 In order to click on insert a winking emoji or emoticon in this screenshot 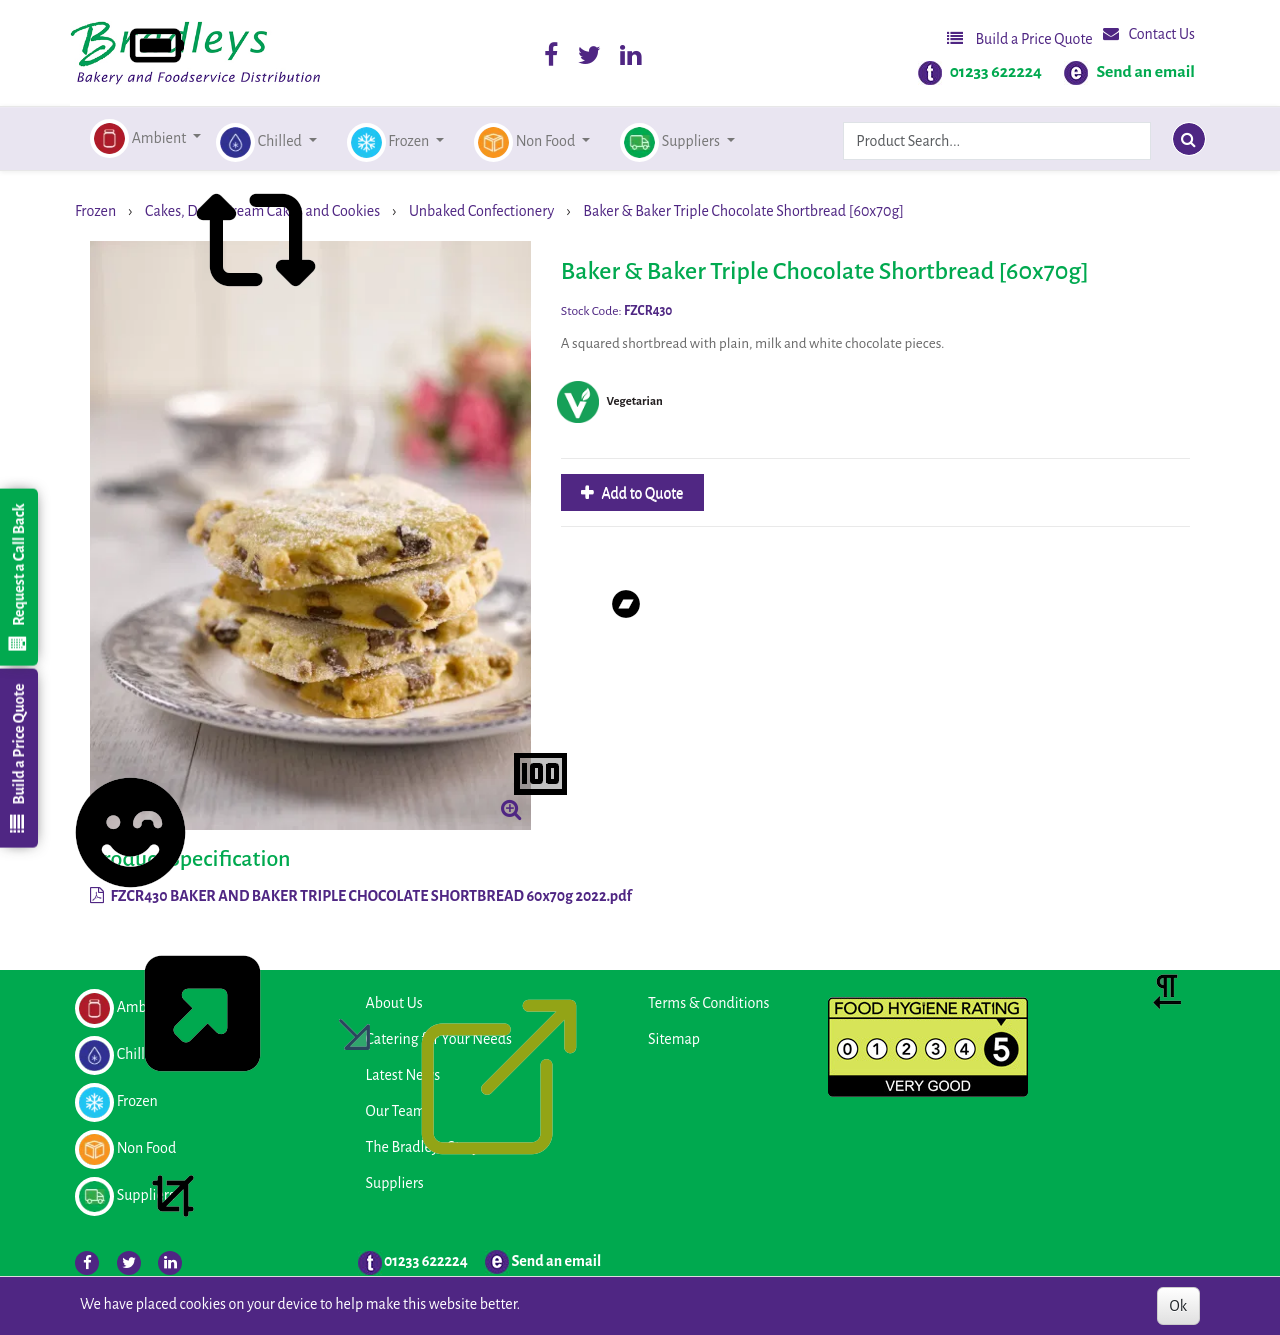, I will do `click(130, 832)`.